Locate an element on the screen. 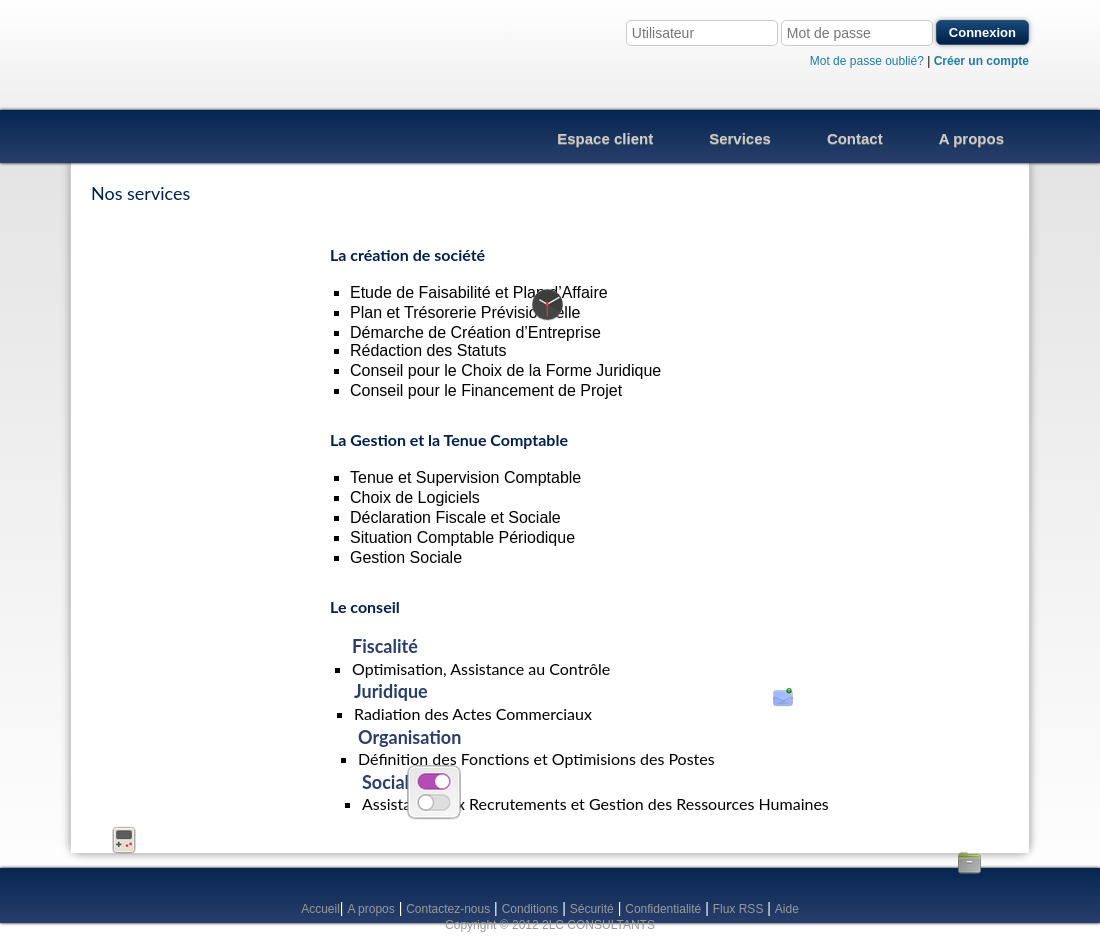  open the games app is located at coordinates (124, 840).